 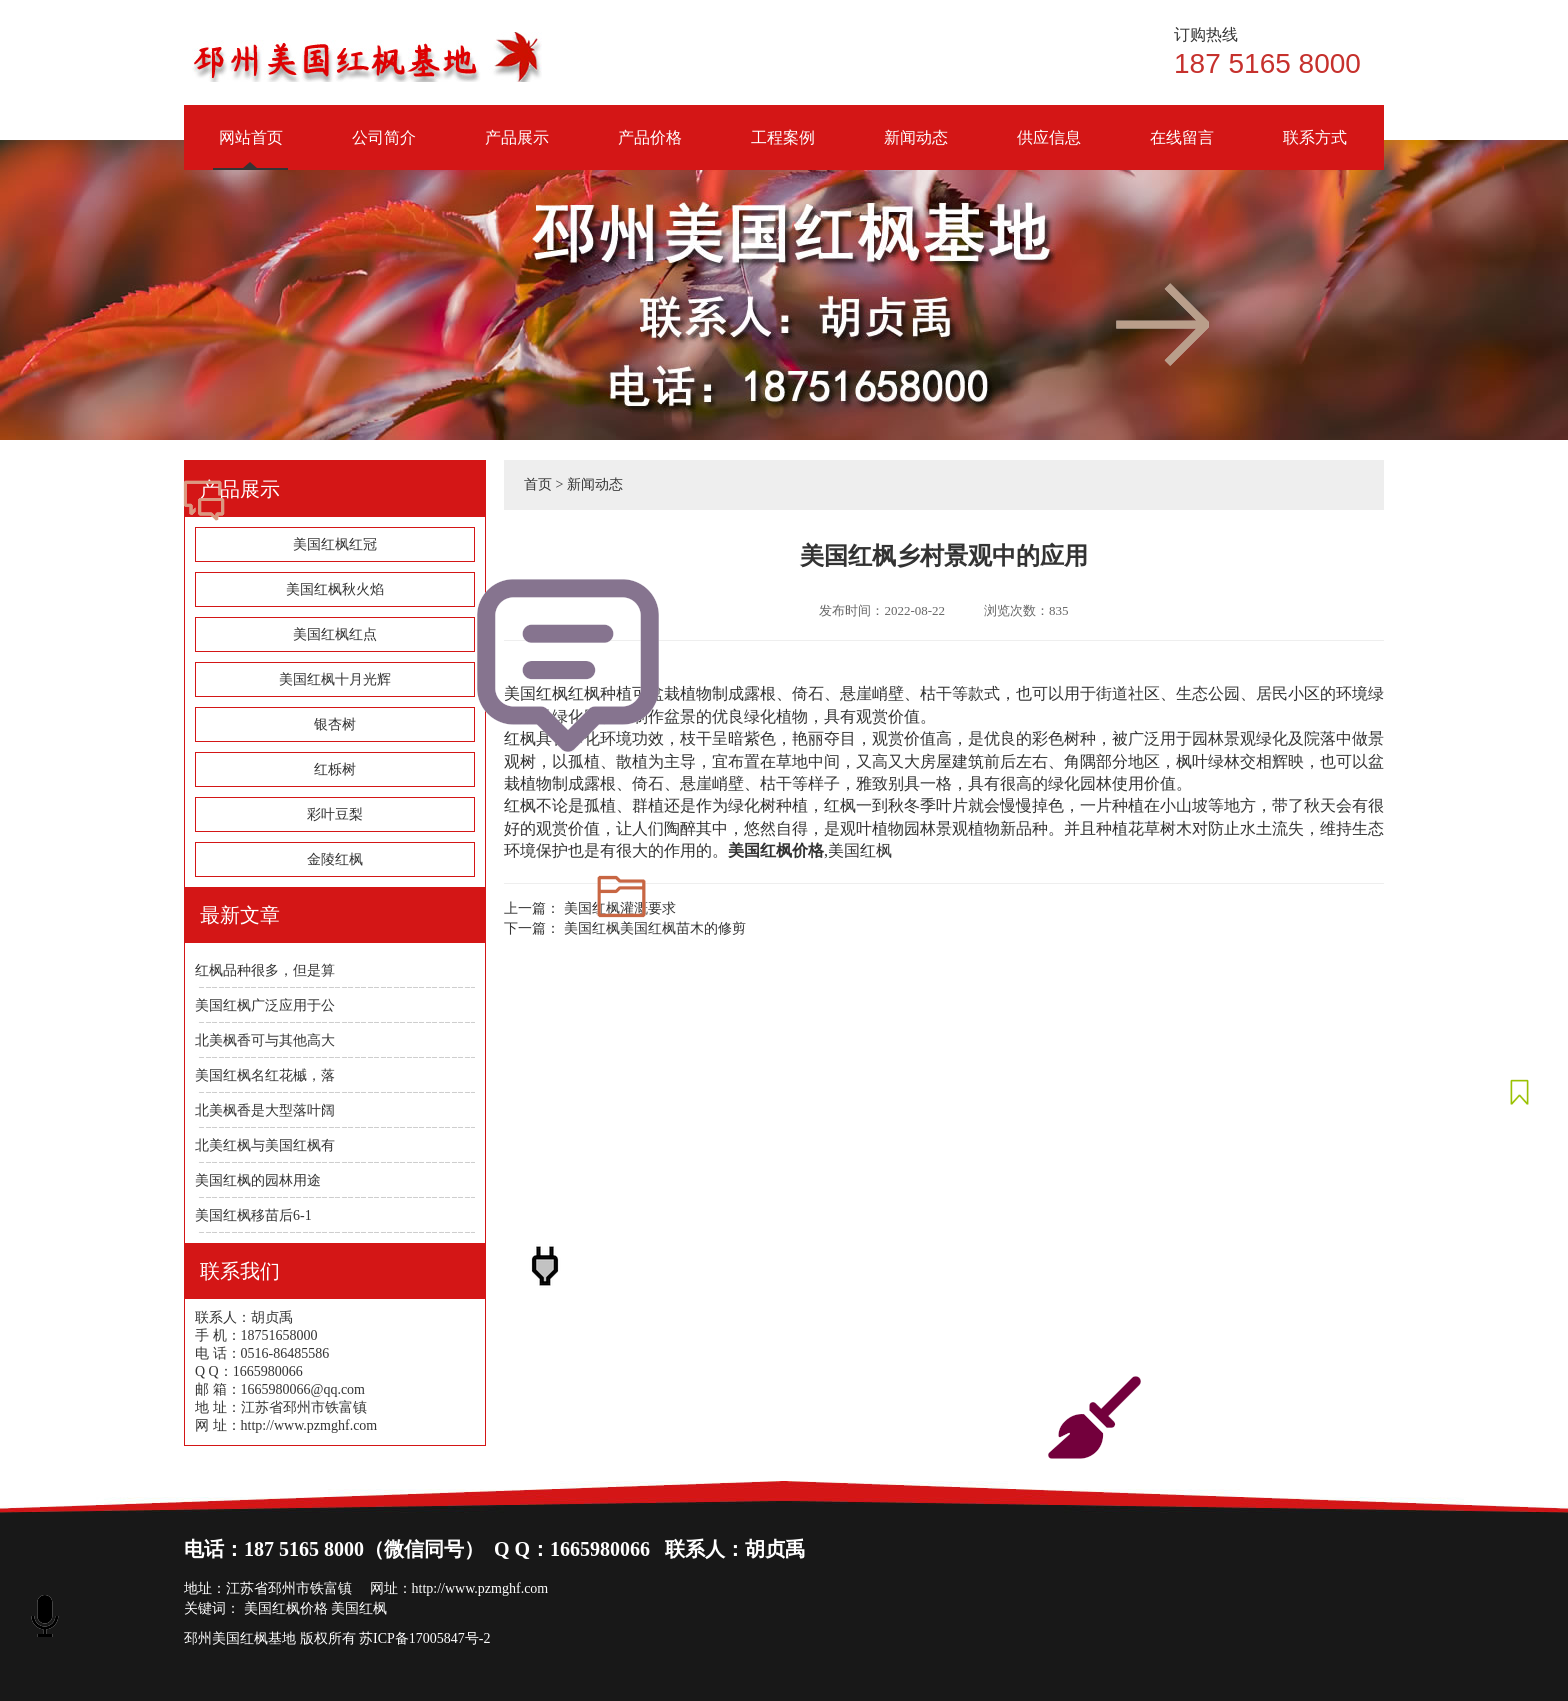 What do you see at coordinates (568, 661) in the screenshot?
I see `open messaging or chat` at bounding box center [568, 661].